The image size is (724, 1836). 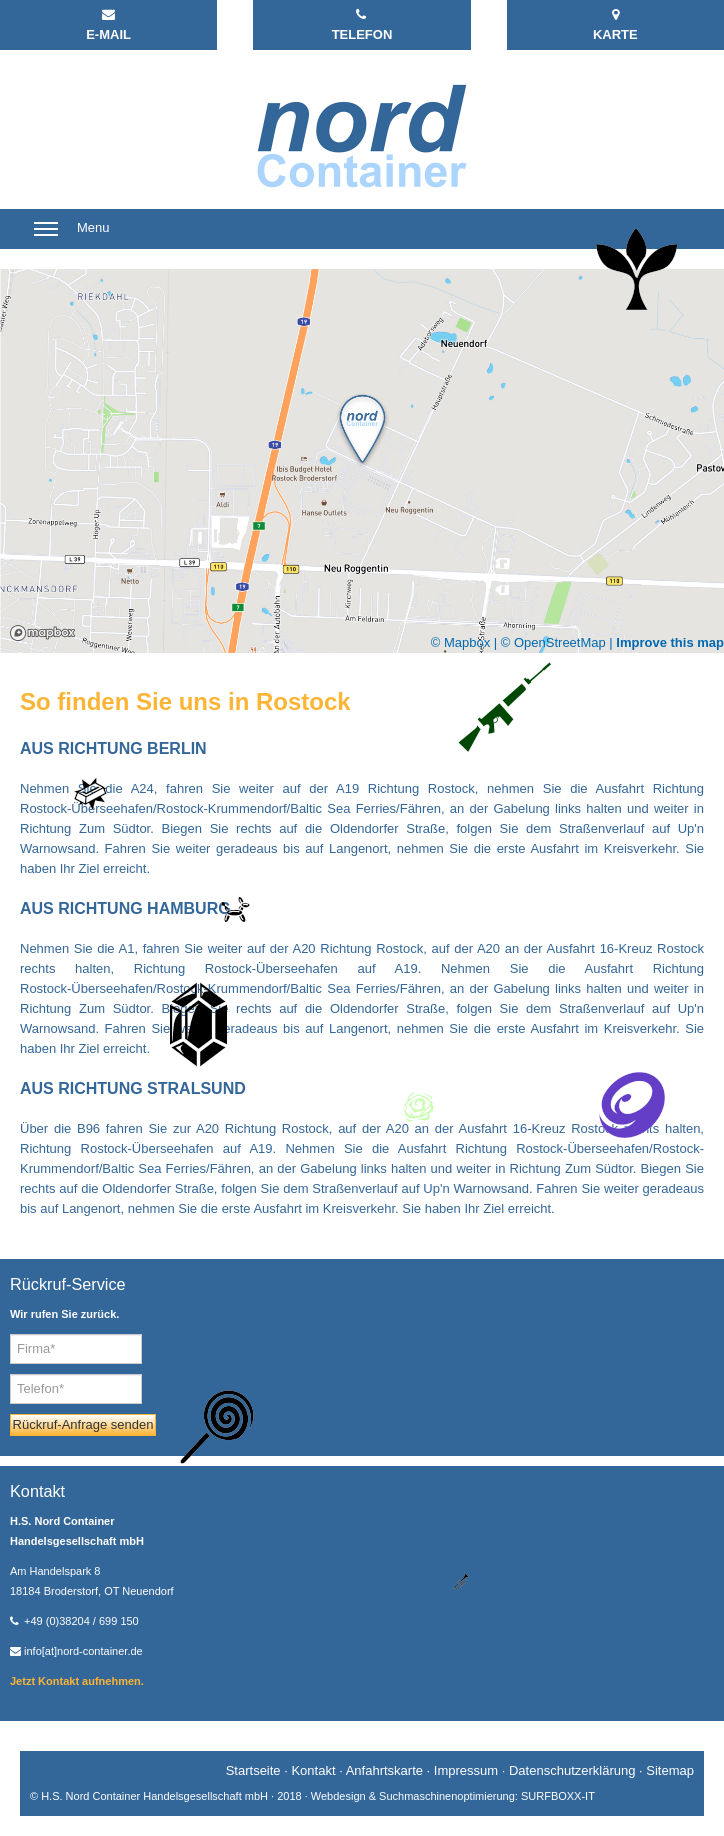 What do you see at coordinates (460, 1581) in the screenshot?
I see `play sound or audio notification` at bounding box center [460, 1581].